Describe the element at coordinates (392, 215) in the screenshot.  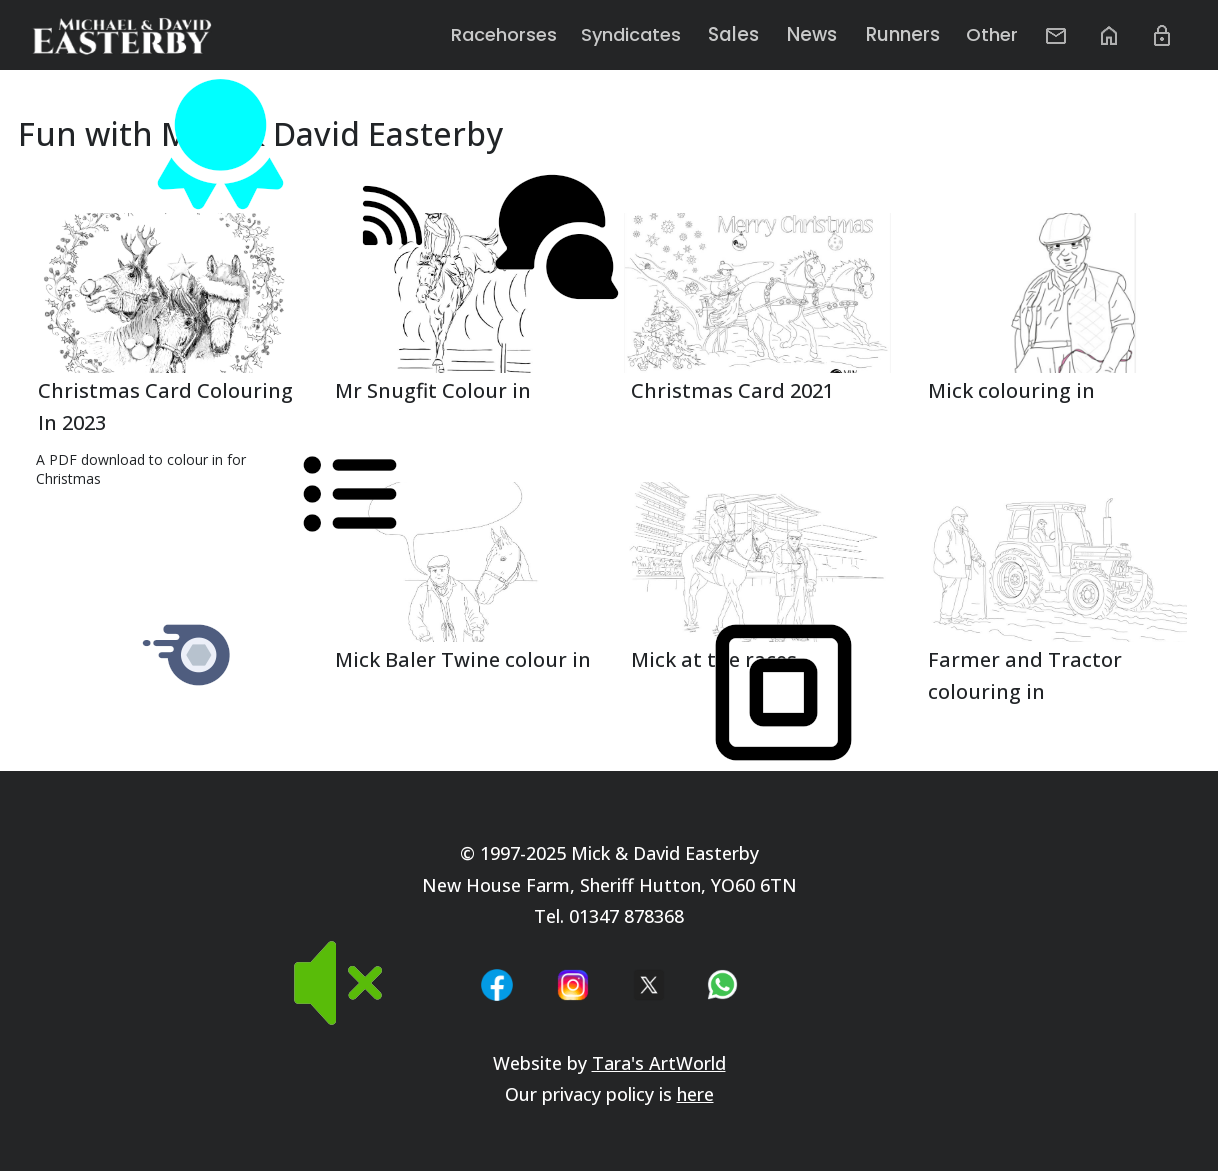
I see `check connection latency or network status` at that location.